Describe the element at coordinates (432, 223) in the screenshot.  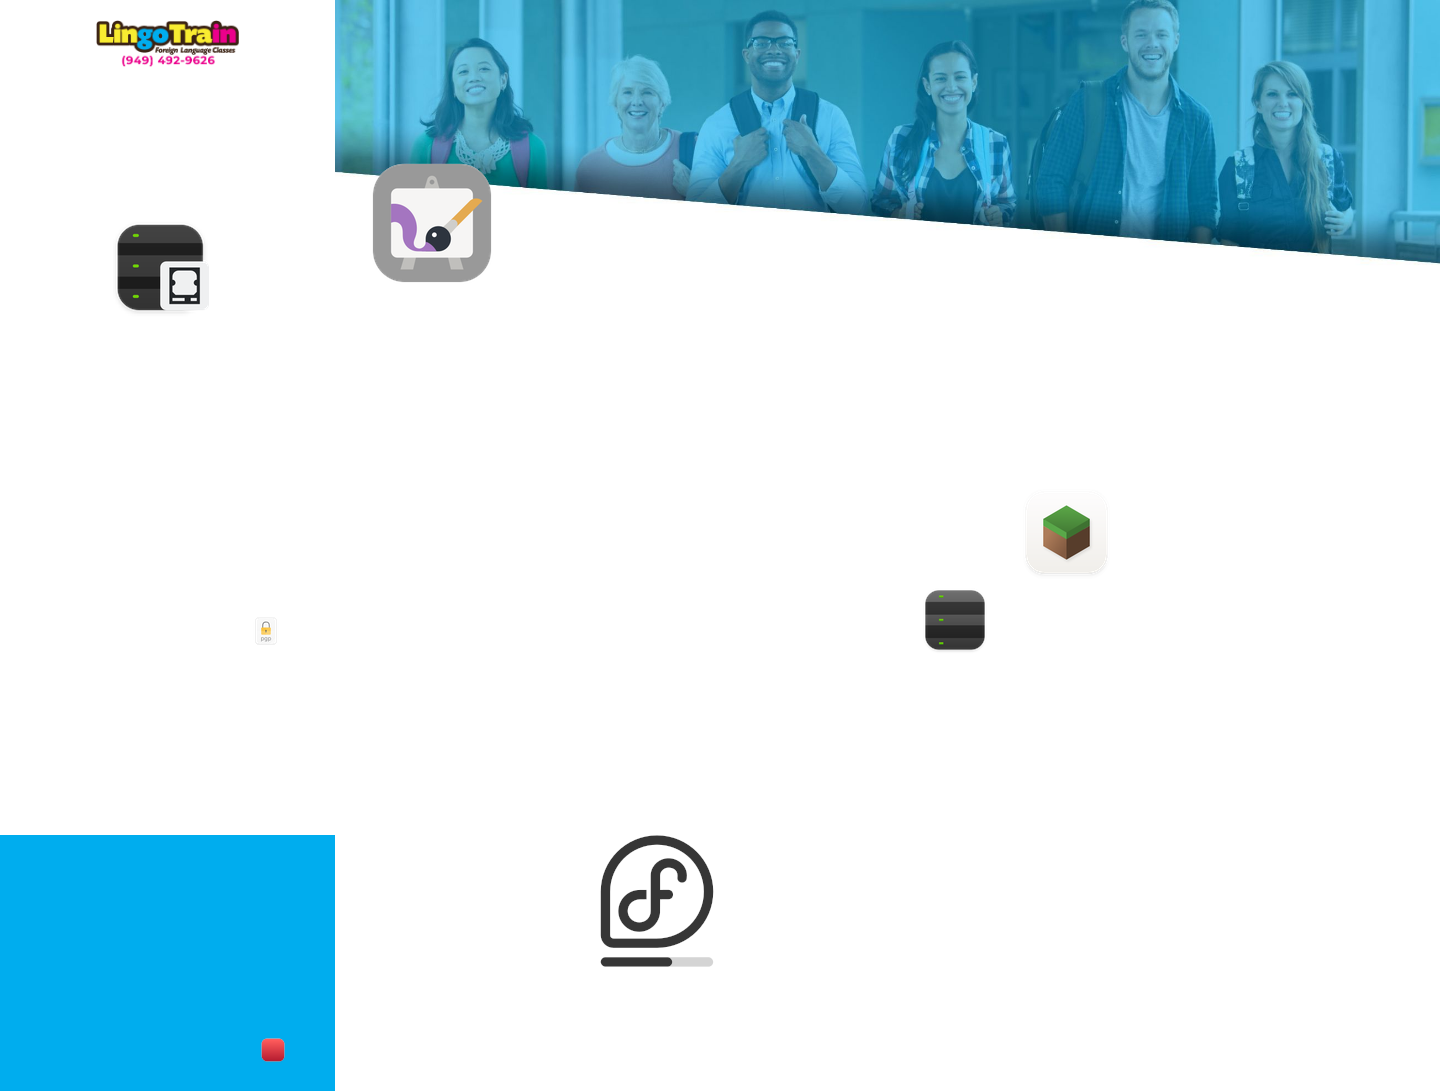
I see `create or design a new software project` at that location.